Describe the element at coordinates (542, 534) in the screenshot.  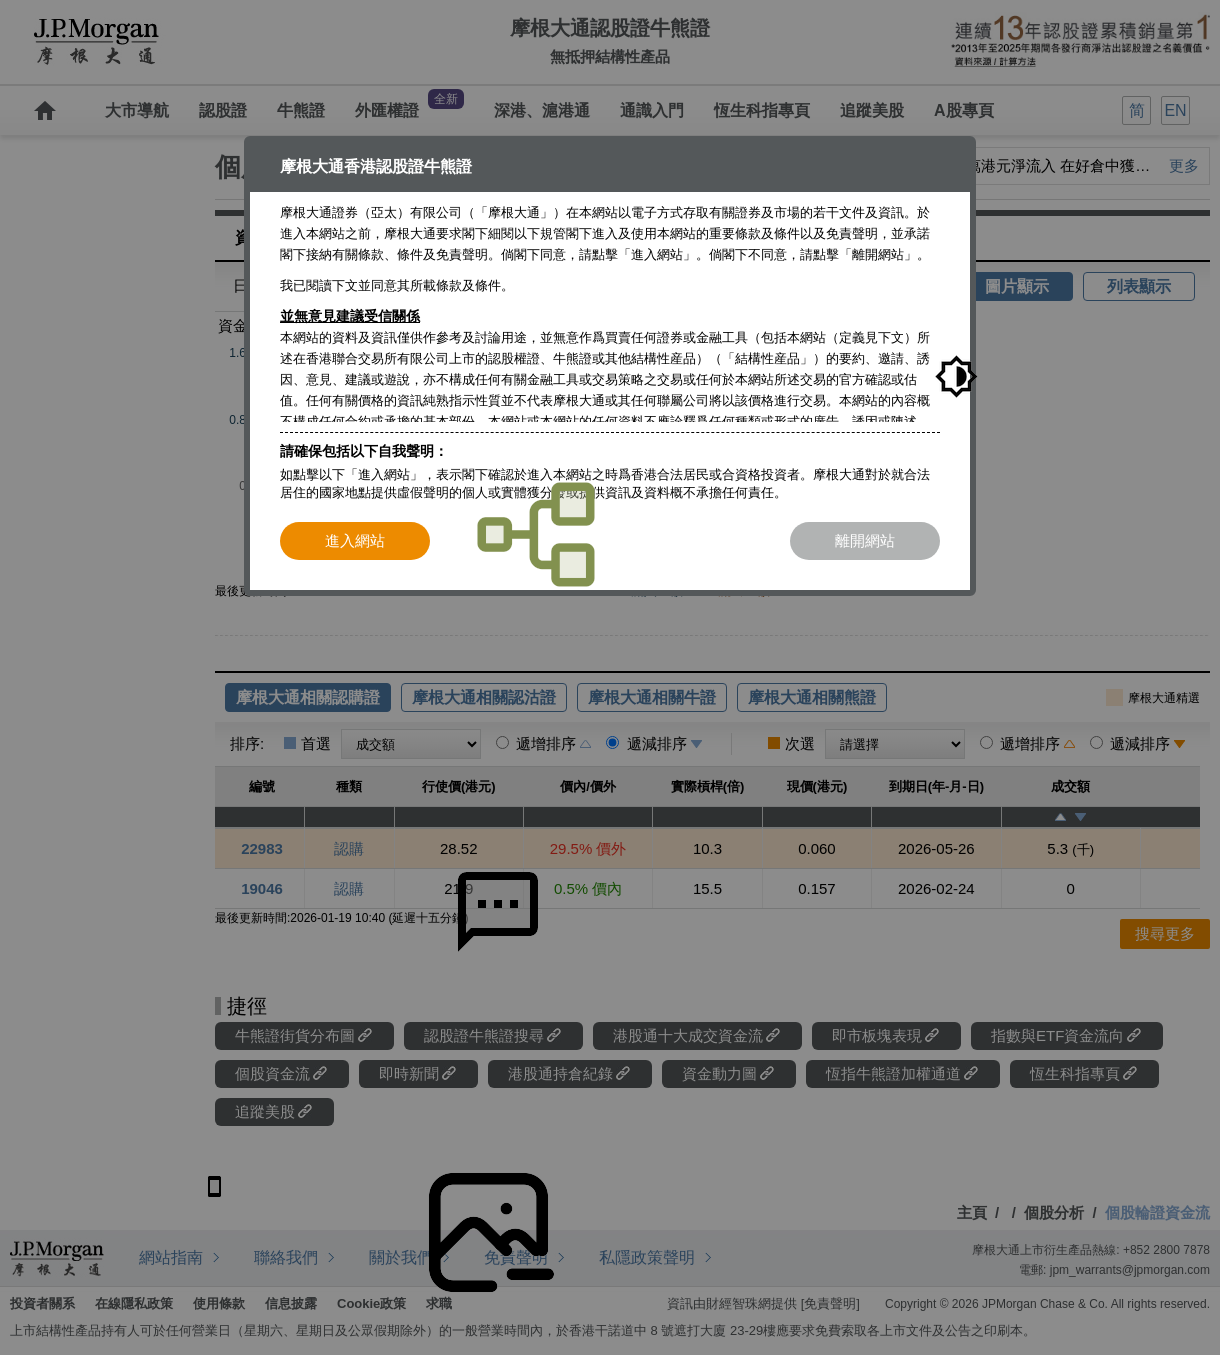
I see `view hierarchical structure or organization` at that location.